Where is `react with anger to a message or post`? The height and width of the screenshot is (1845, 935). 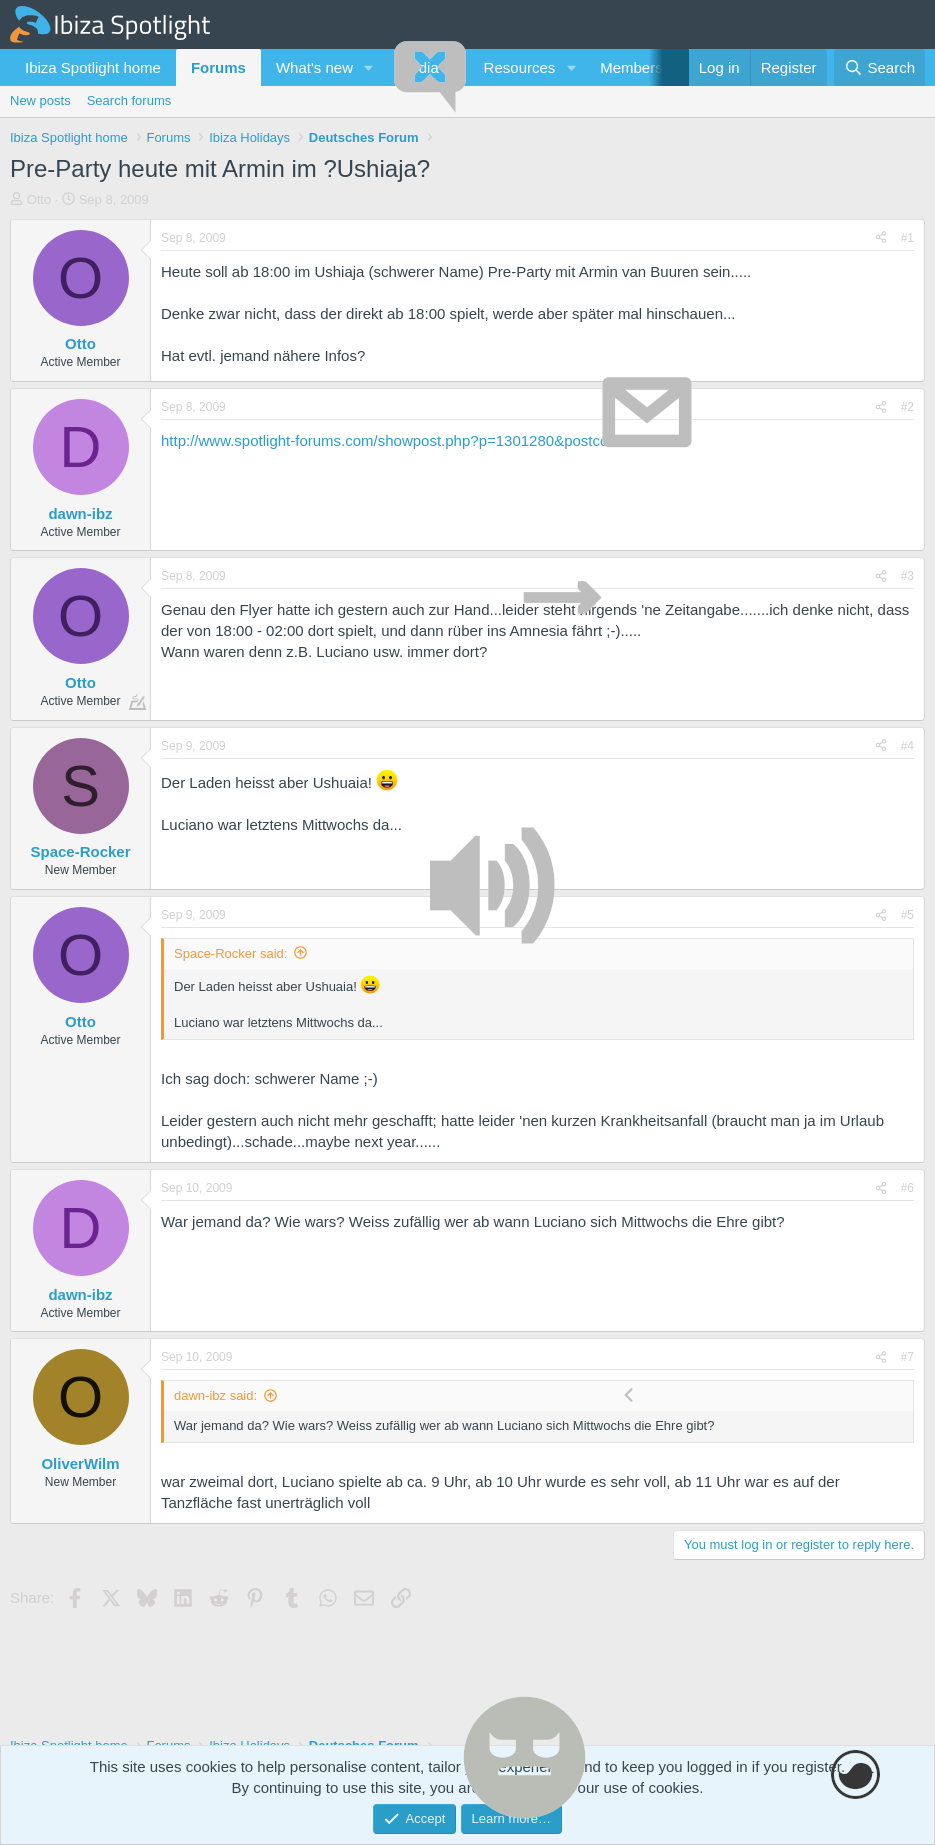
react with anger to a message or post is located at coordinates (524, 1757).